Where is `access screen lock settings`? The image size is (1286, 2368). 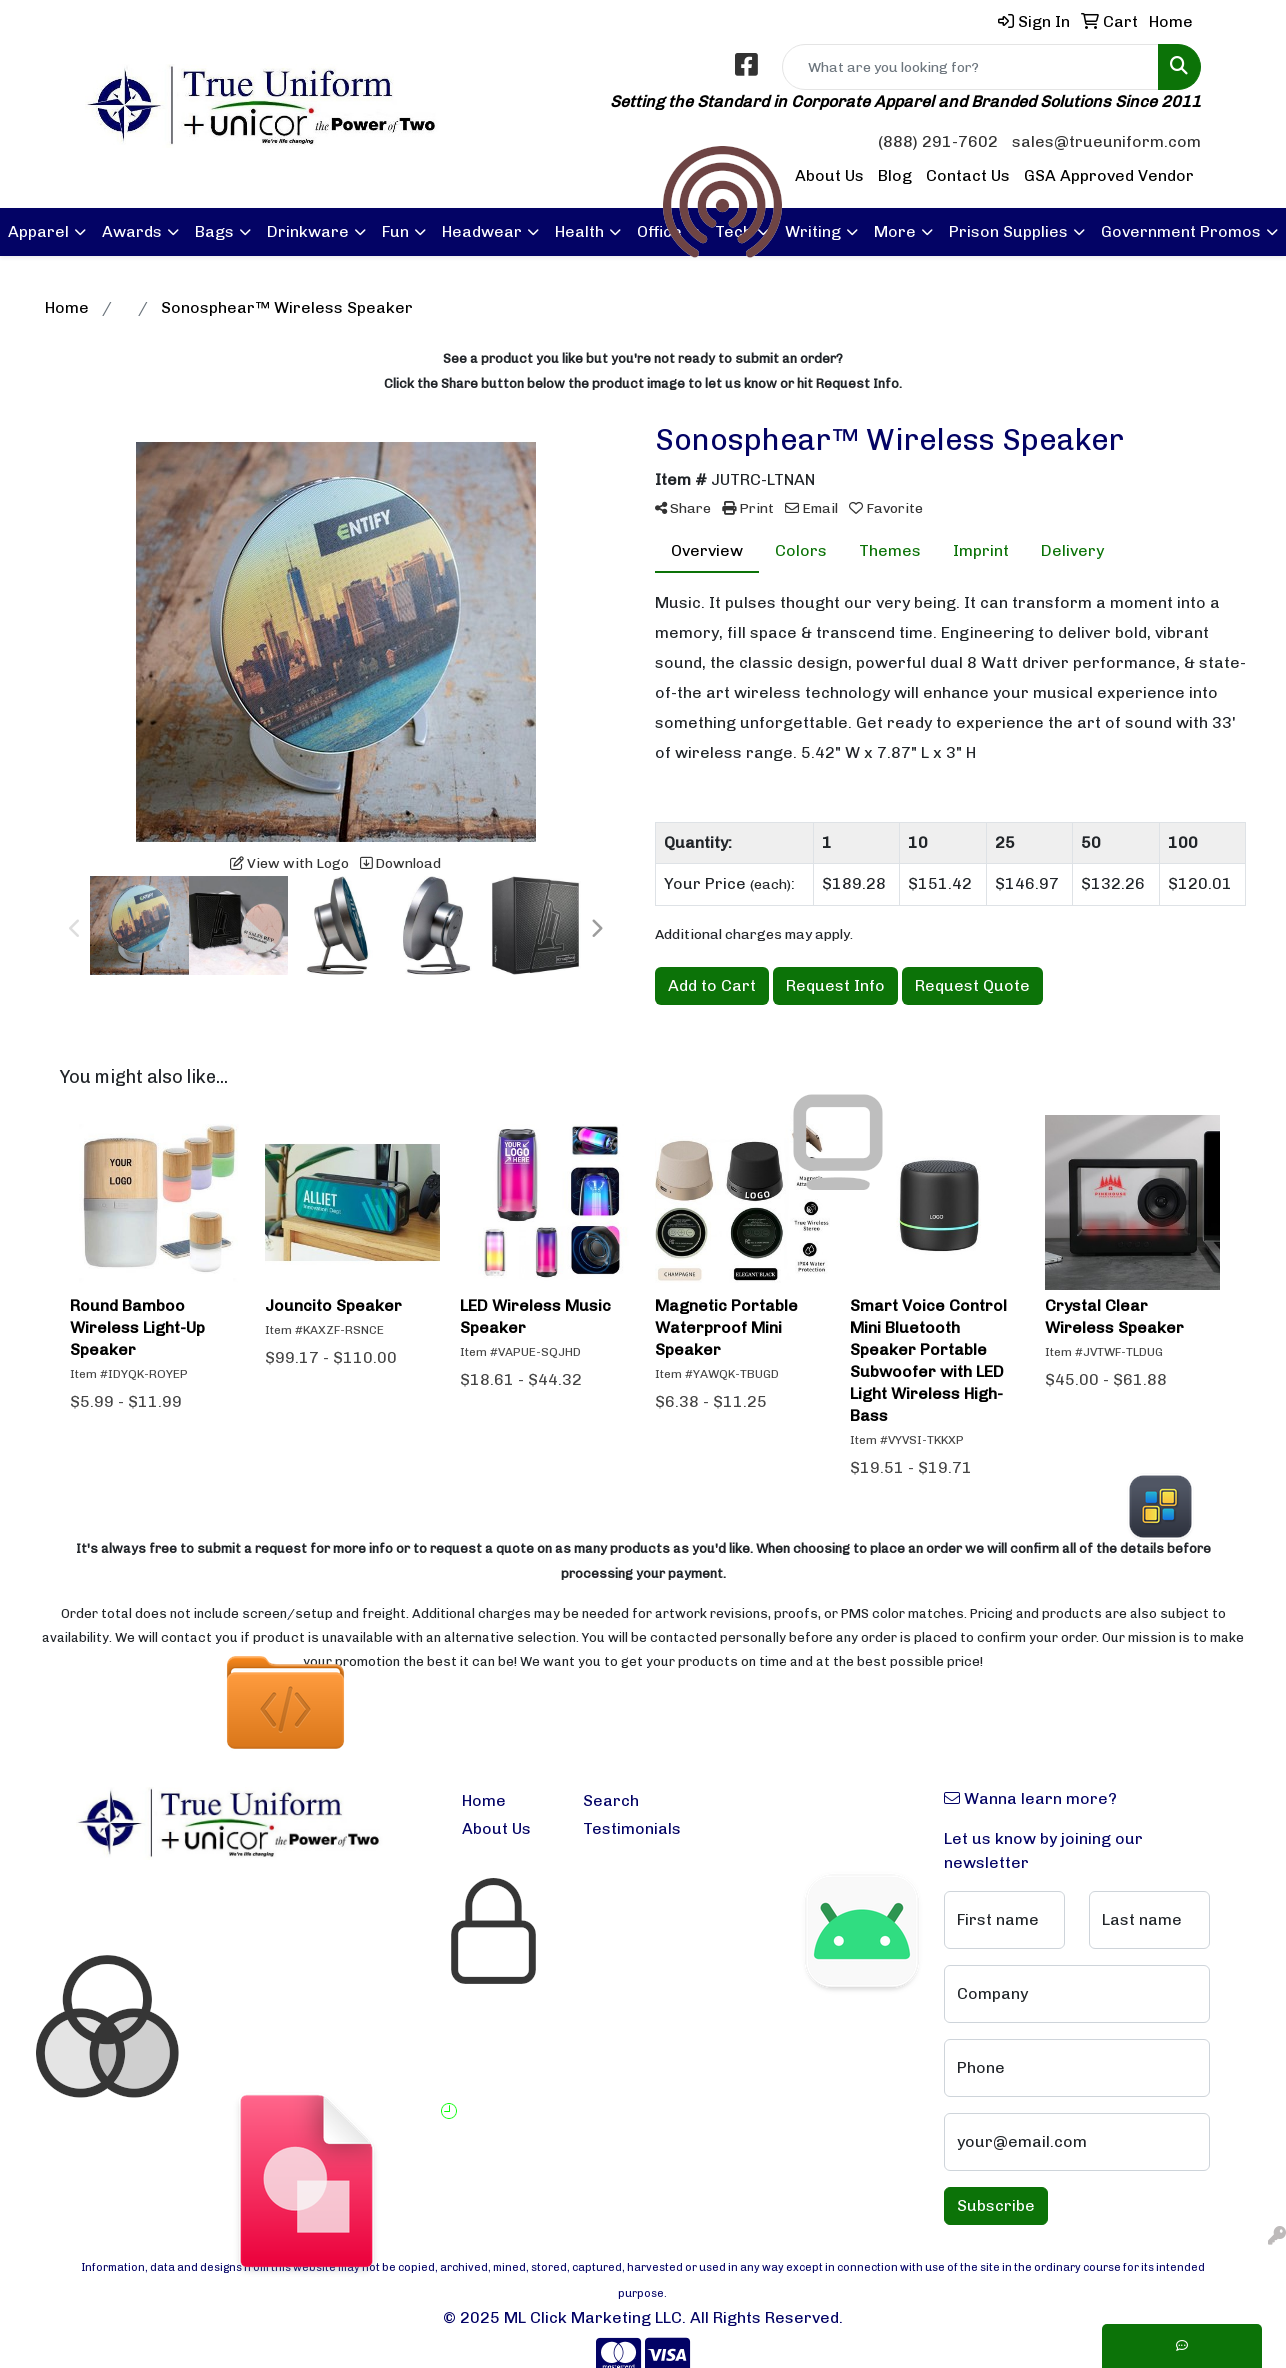
access screen lock settings is located at coordinates (493, 1934).